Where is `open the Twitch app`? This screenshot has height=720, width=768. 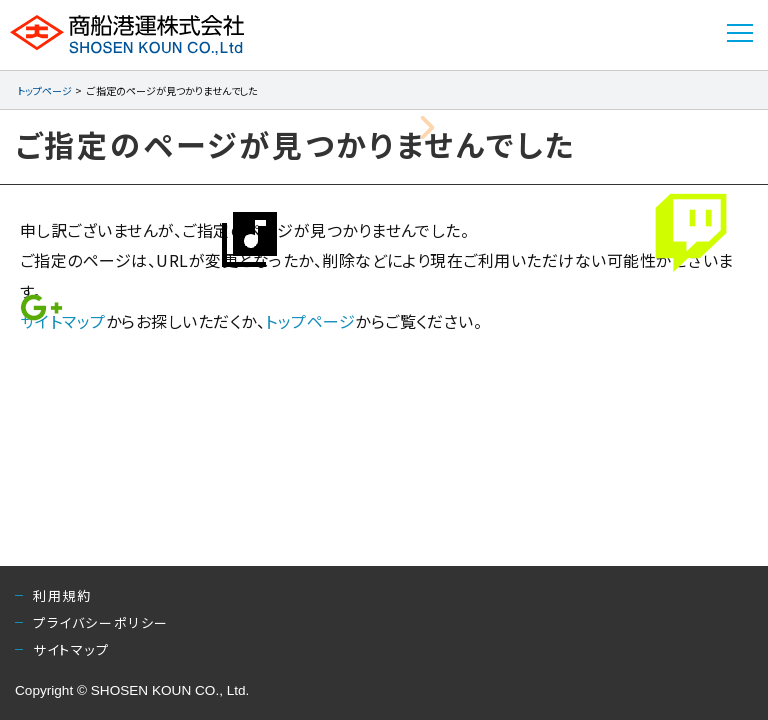
open the Twitch app is located at coordinates (691, 233).